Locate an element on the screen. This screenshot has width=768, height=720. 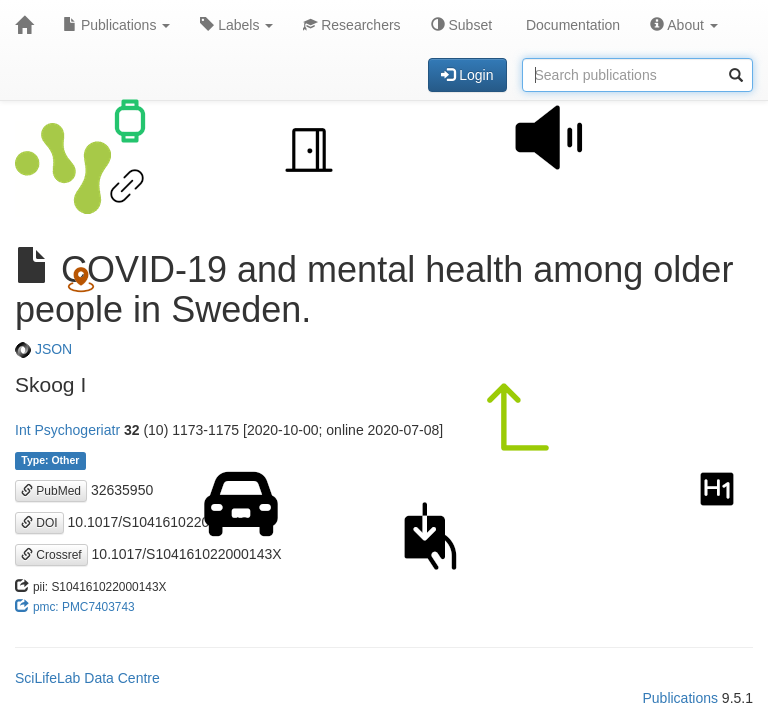
format text as heading level 1 is located at coordinates (717, 489).